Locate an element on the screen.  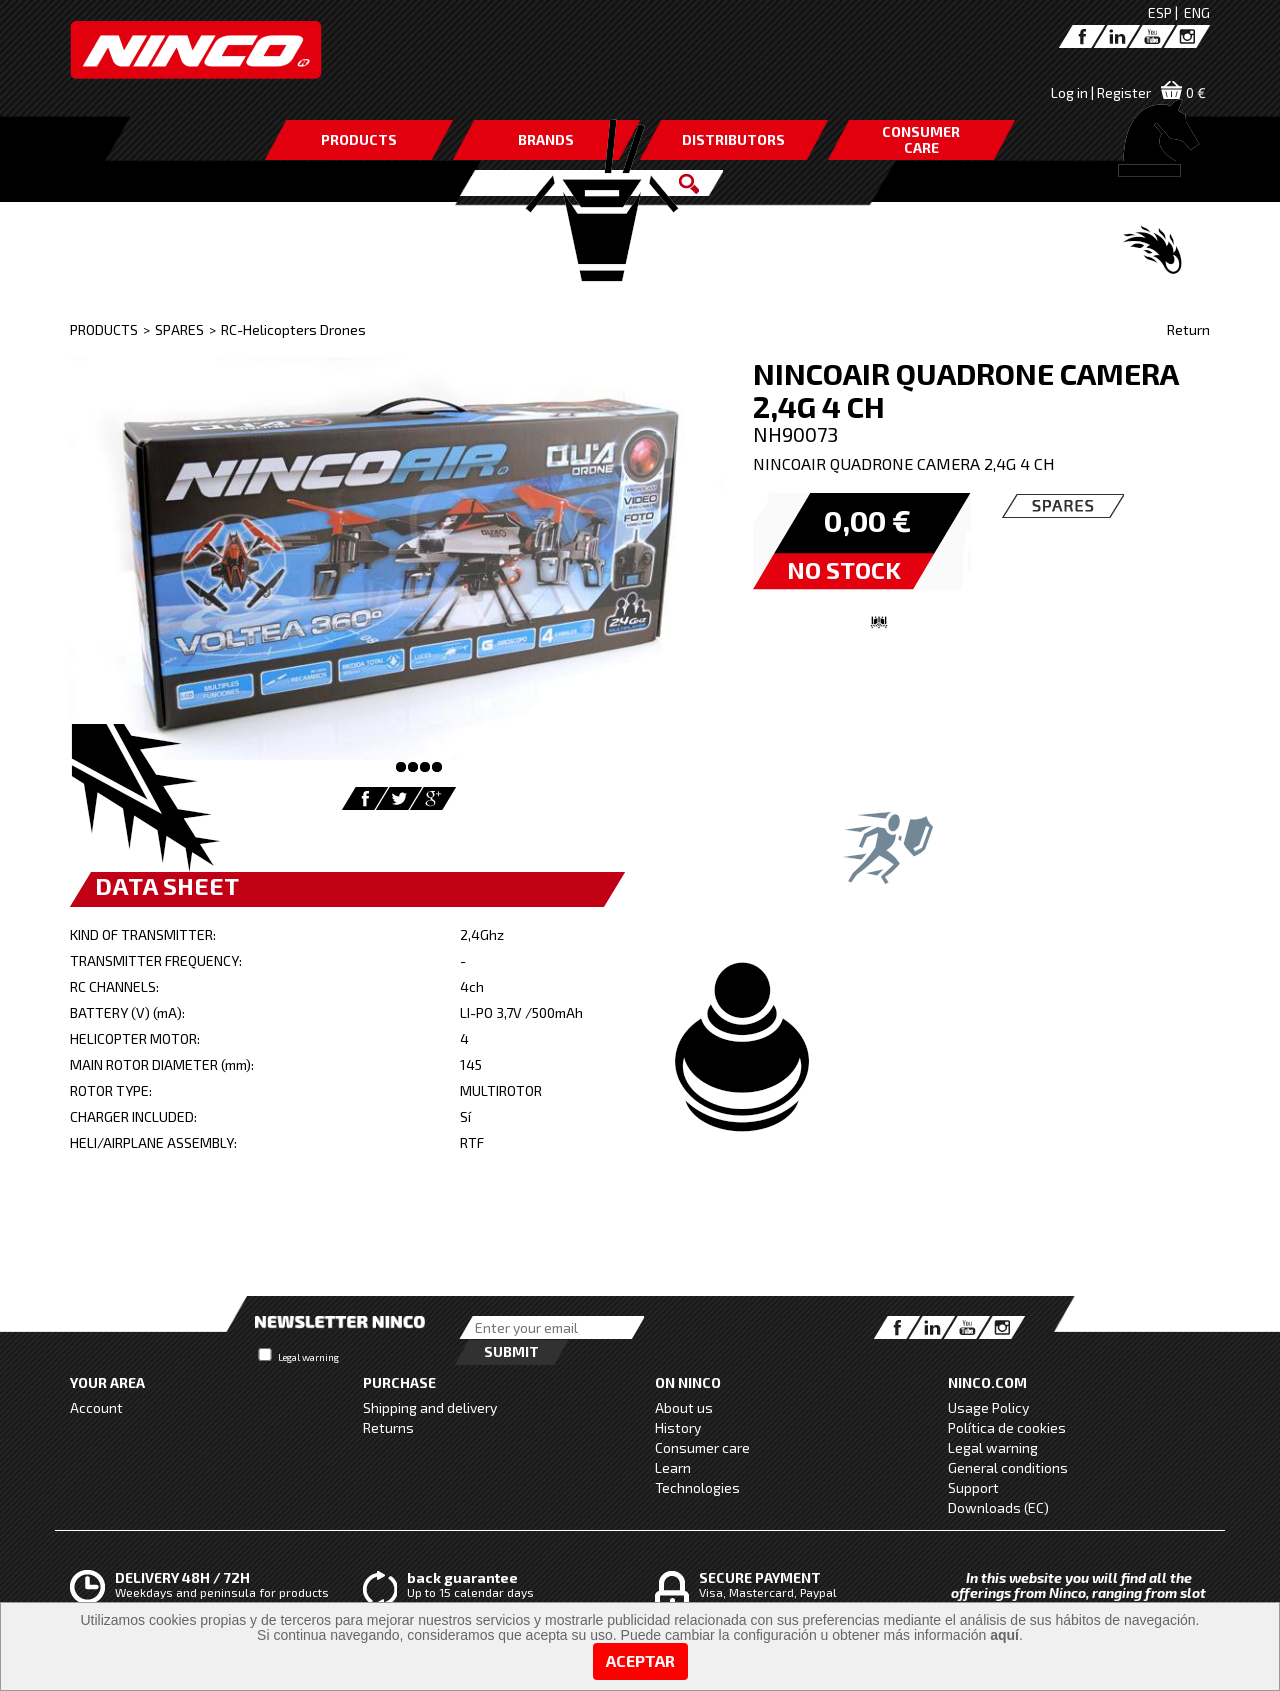
play chess or strategy games is located at coordinates (1159, 131).